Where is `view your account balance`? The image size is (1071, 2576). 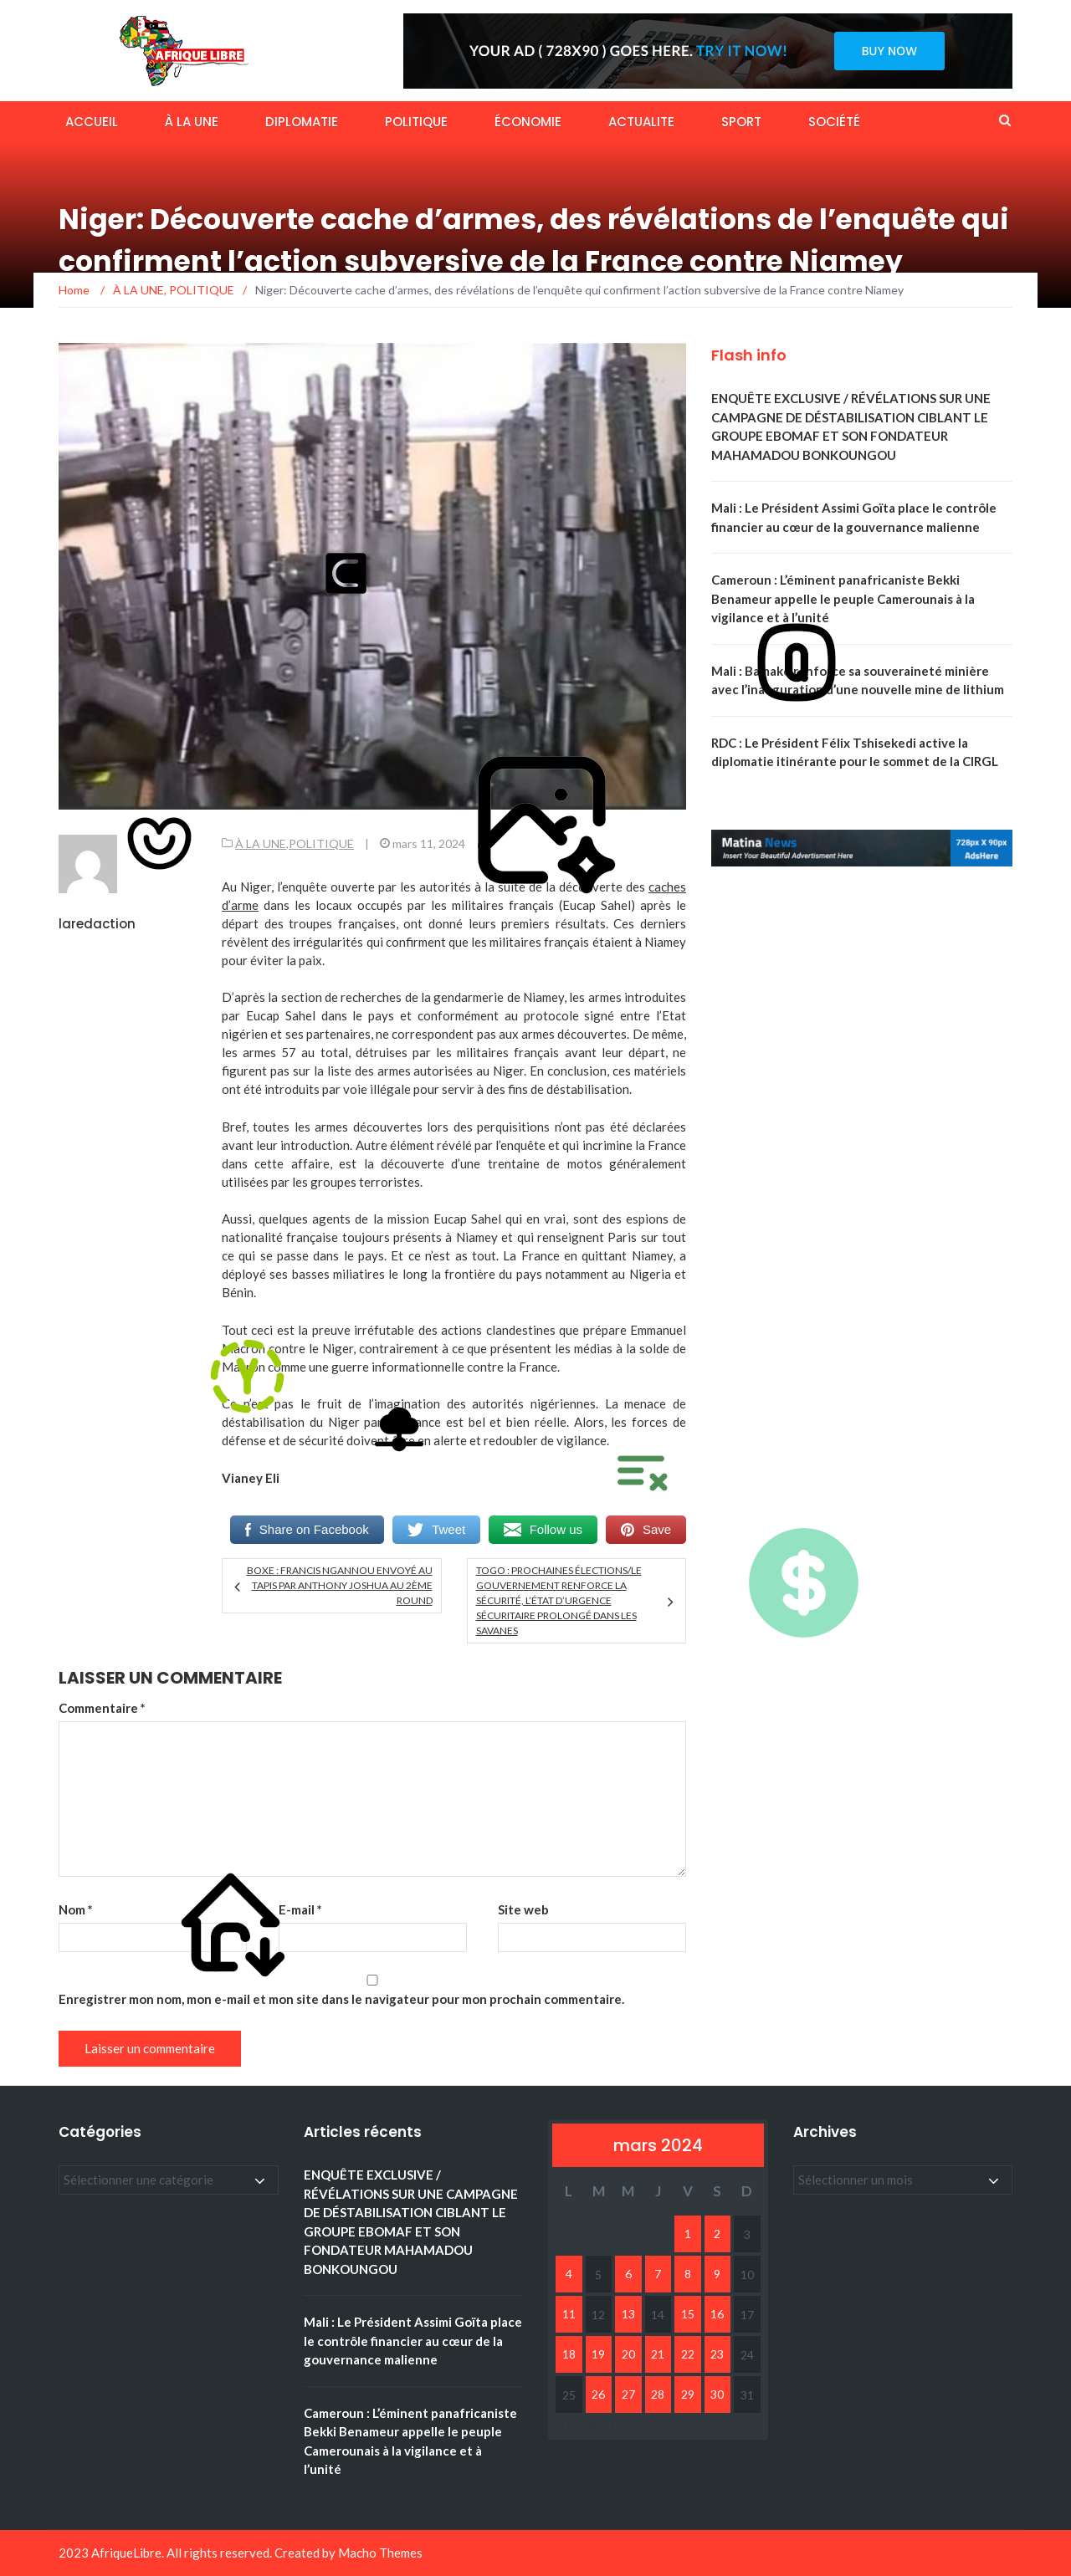
view your account balance is located at coordinates (803, 1582).